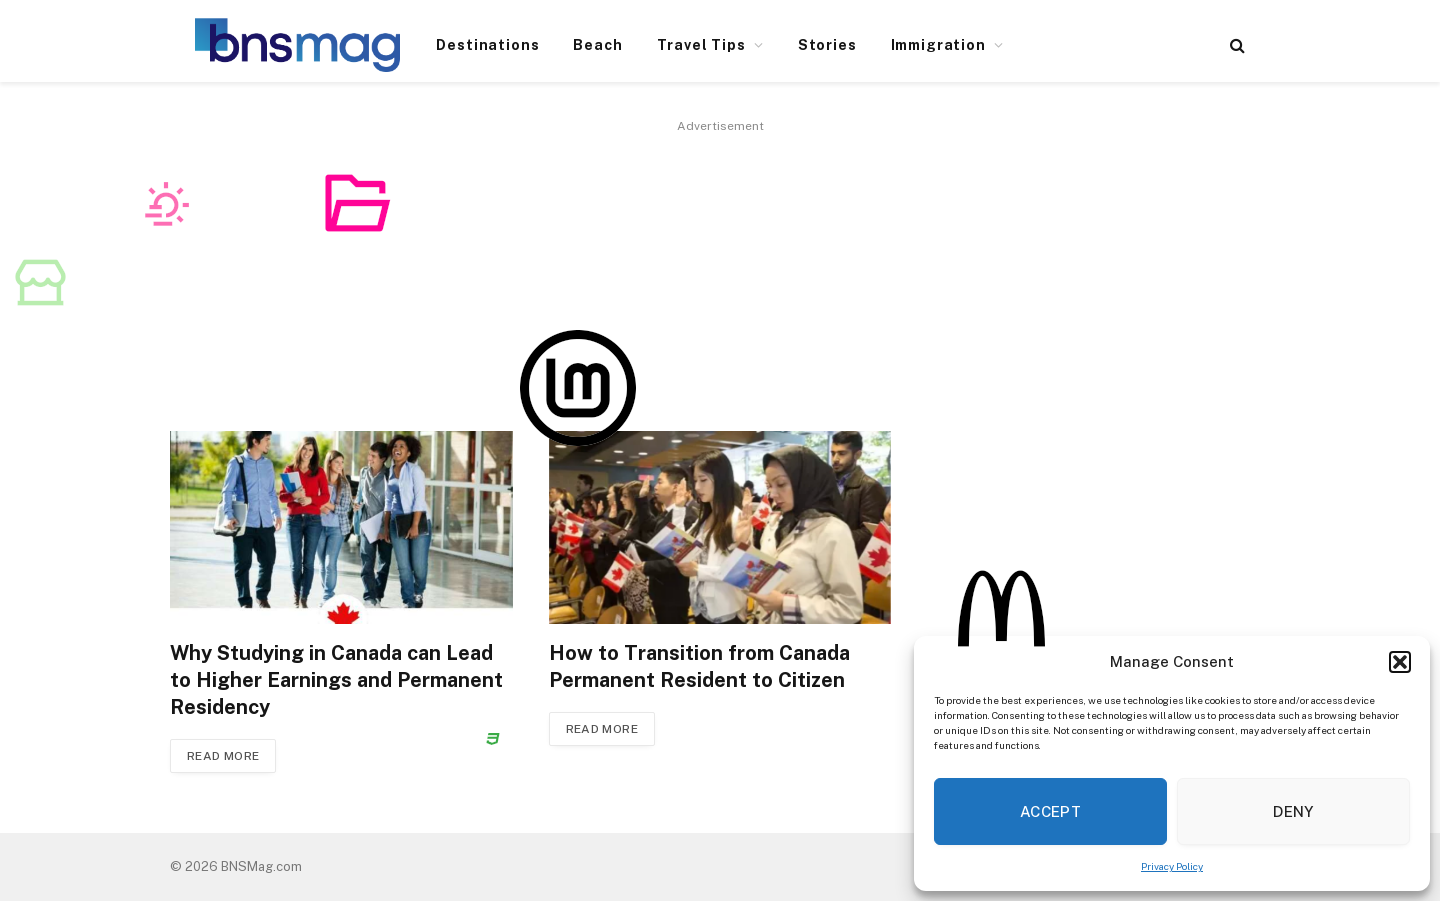 The image size is (1440, 901). What do you see at coordinates (493, 739) in the screenshot?
I see `CSS3 stylesheet language logo` at bounding box center [493, 739].